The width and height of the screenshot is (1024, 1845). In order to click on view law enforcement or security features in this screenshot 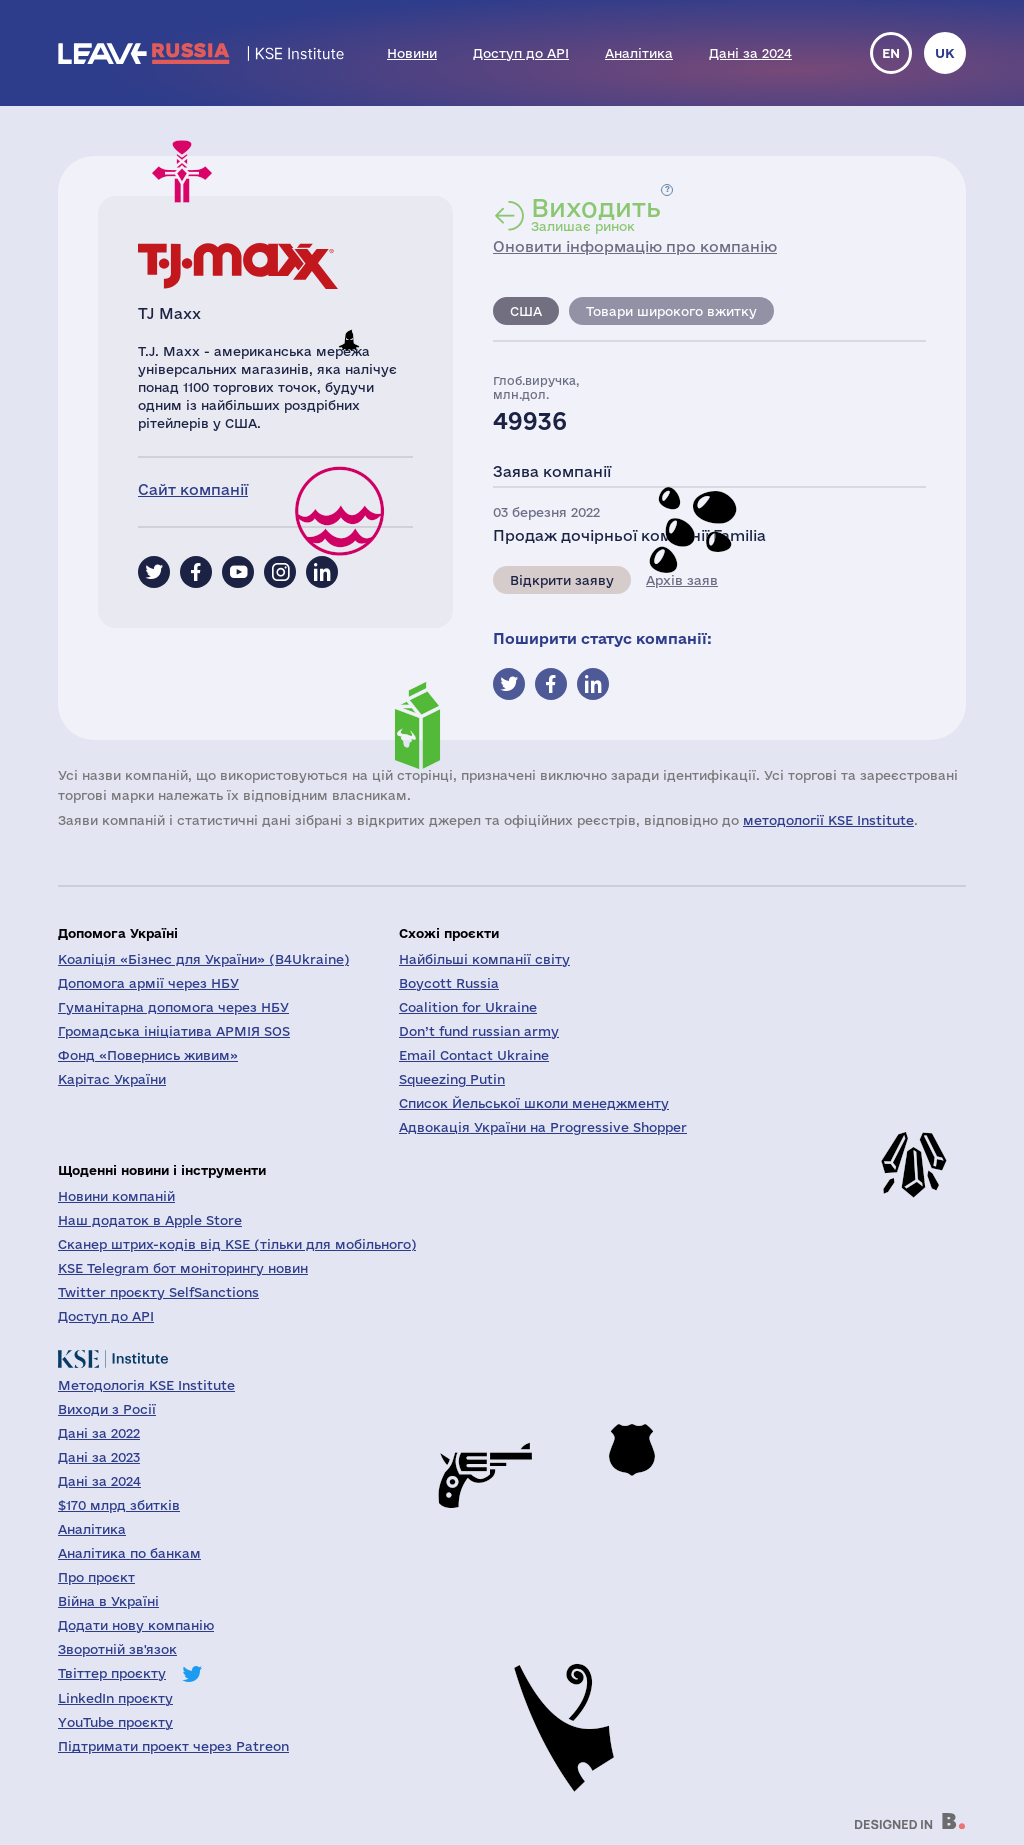, I will do `click(632, 1450)`.